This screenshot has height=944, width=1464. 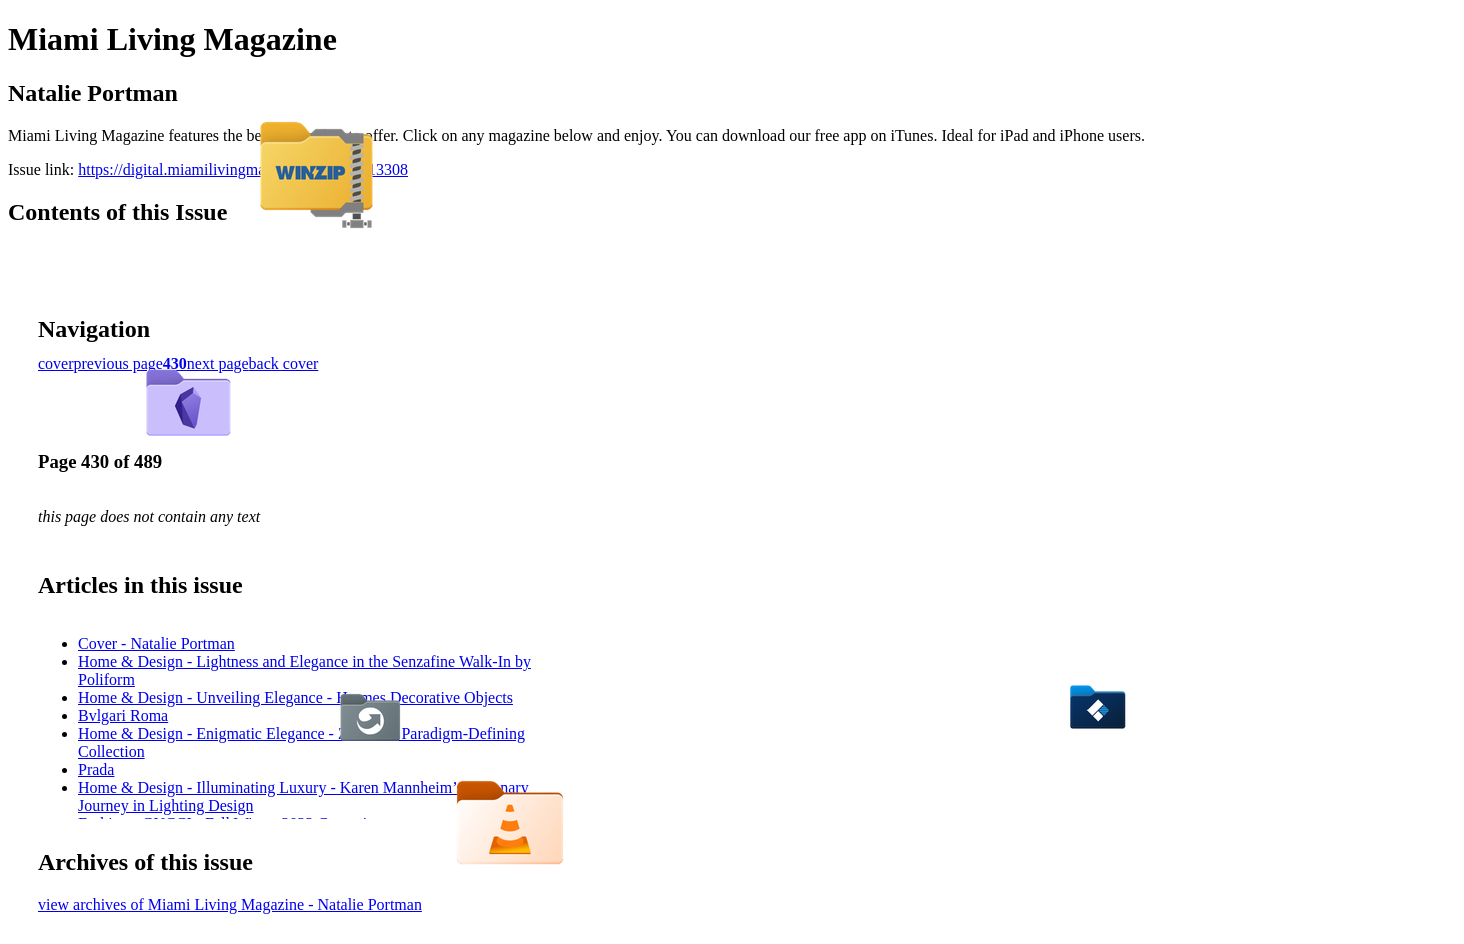 What do you see at coordinates (1097, 708) in the screenshot?
I see `open wondershare recoverit project folder` at bounding box center [1097, 708].